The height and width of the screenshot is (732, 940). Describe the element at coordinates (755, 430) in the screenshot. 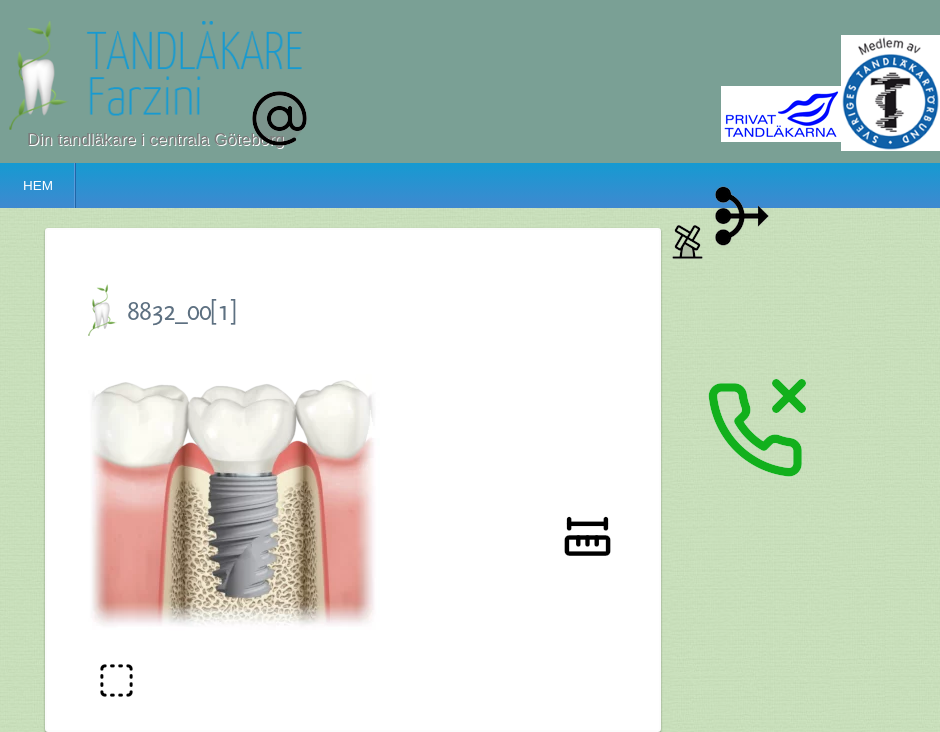

I see `indicates a missed phone call` at that location.